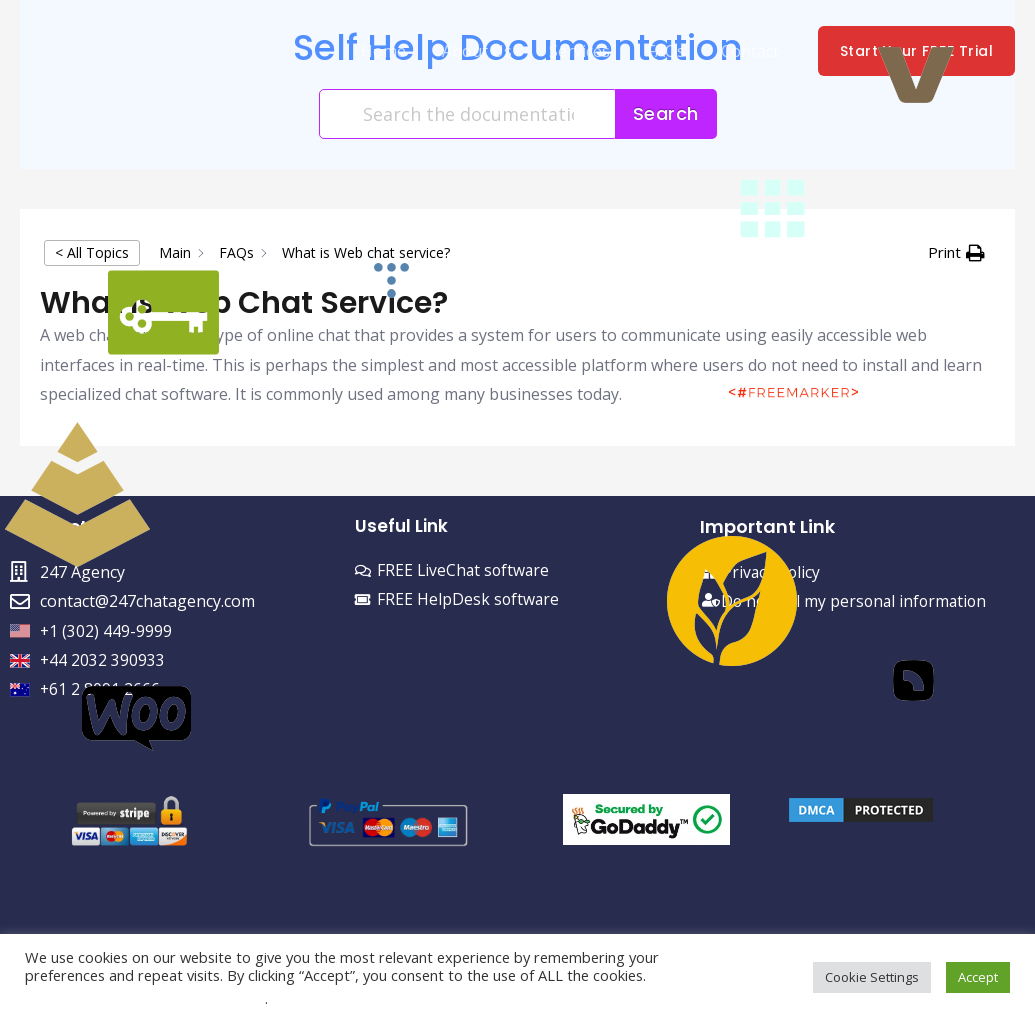  What do you see at coordinates (77, 494) in the screenshot?
I see `red app logo` at bounding box center [77, 494].